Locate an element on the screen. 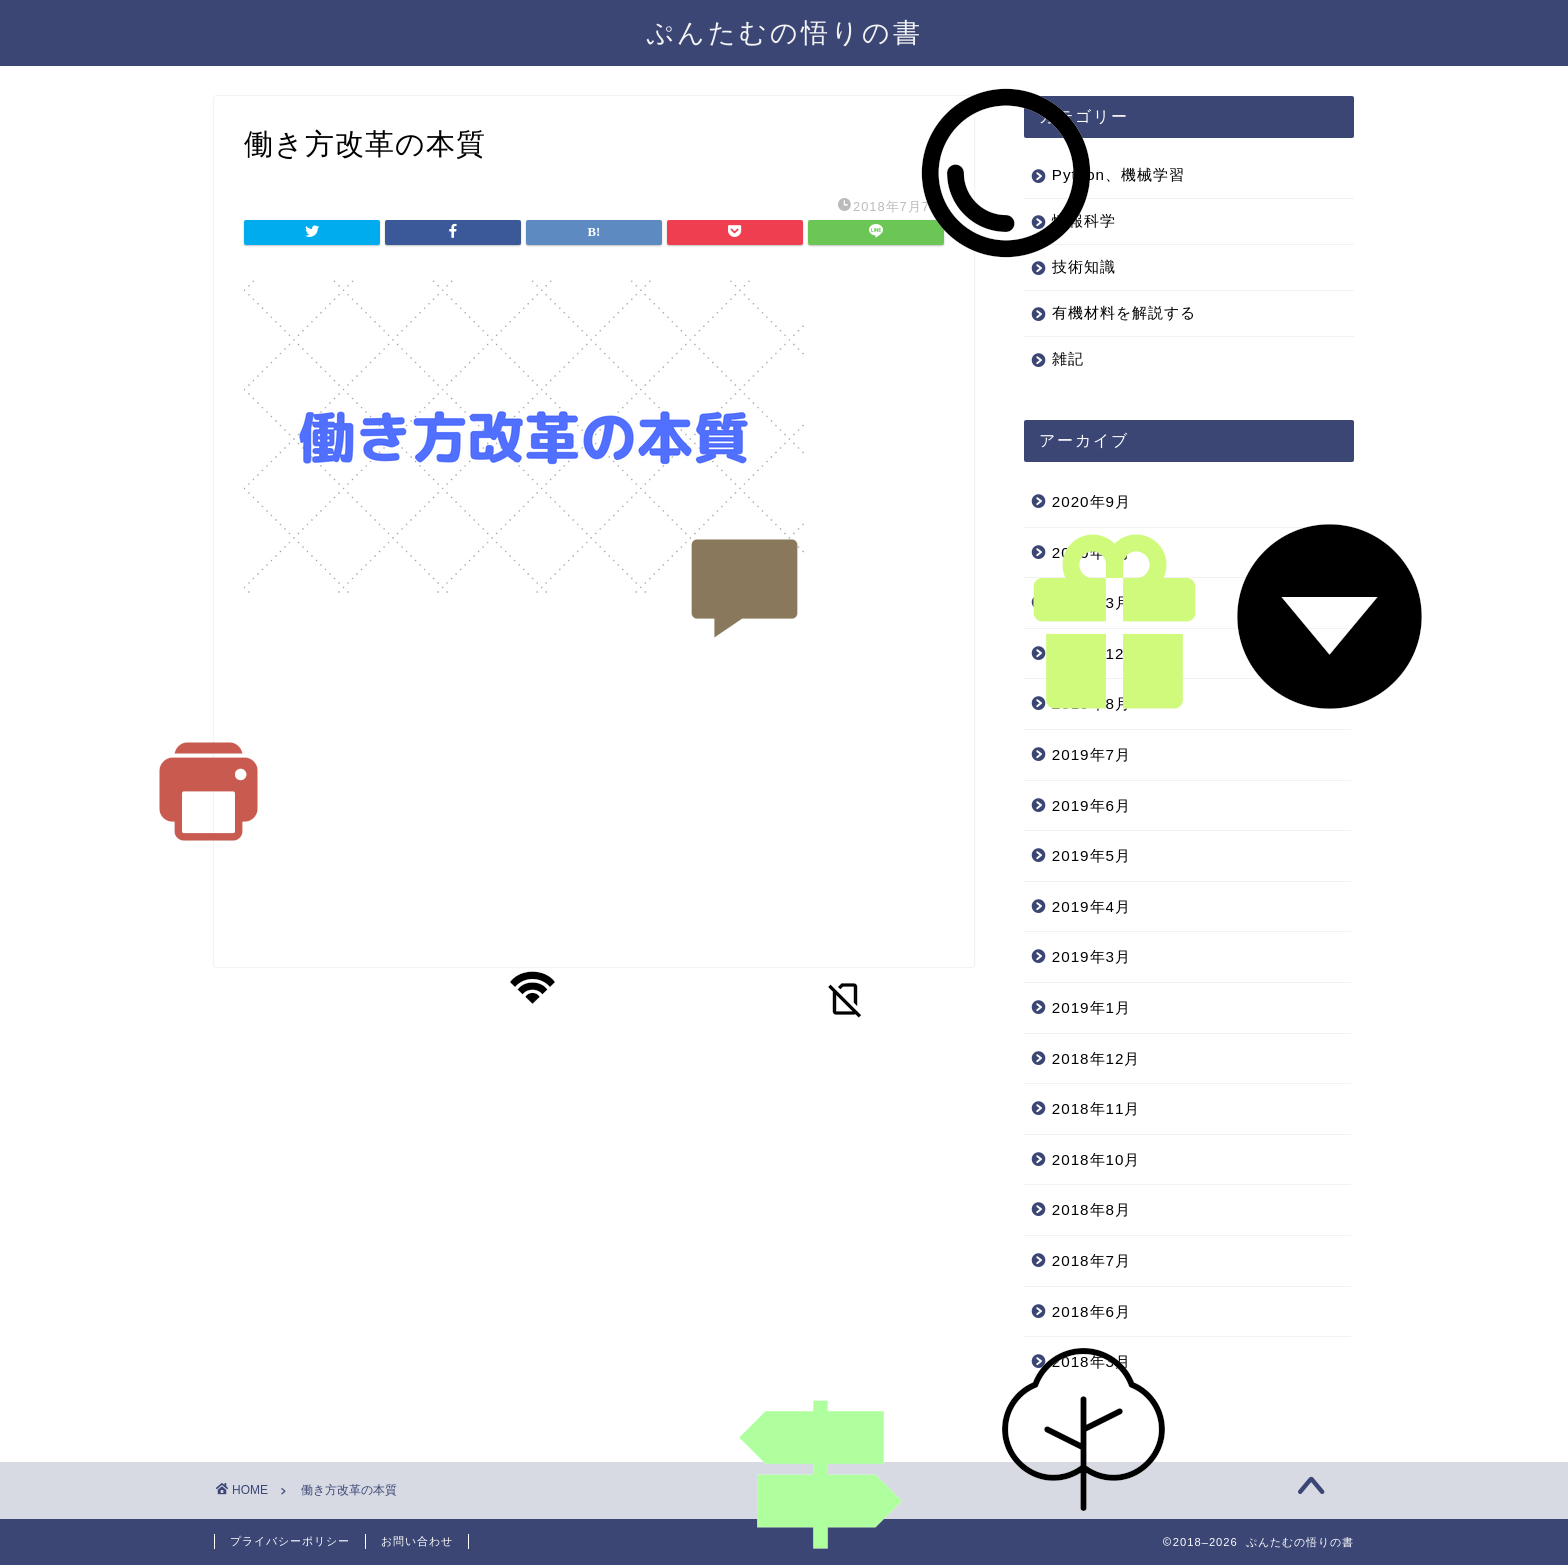 The height and width of the screenshot is (1565, 1568). access nature or parks category is located at coordinates (1083, 1429).